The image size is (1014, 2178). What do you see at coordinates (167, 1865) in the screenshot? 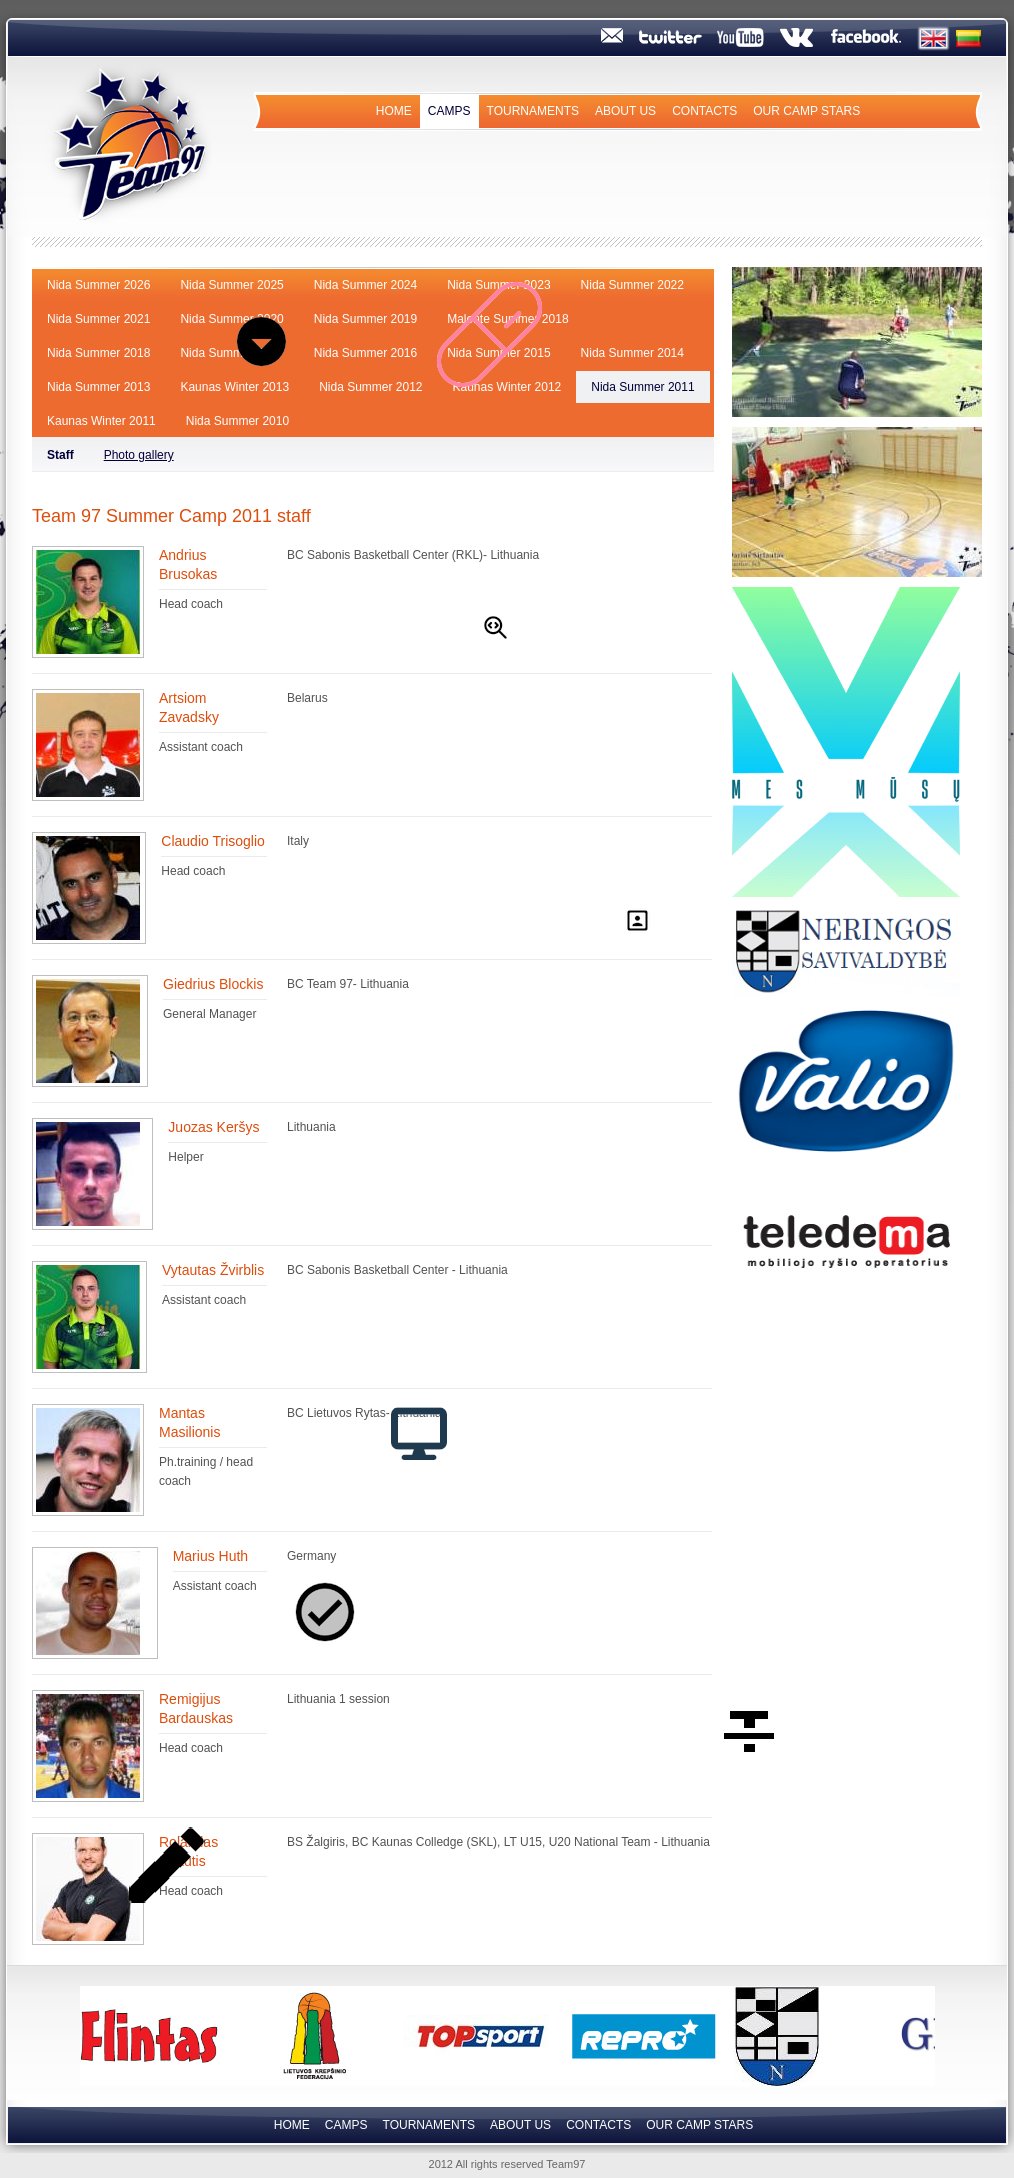
I see `create or compose new content` at bounding box center [167, 1865].